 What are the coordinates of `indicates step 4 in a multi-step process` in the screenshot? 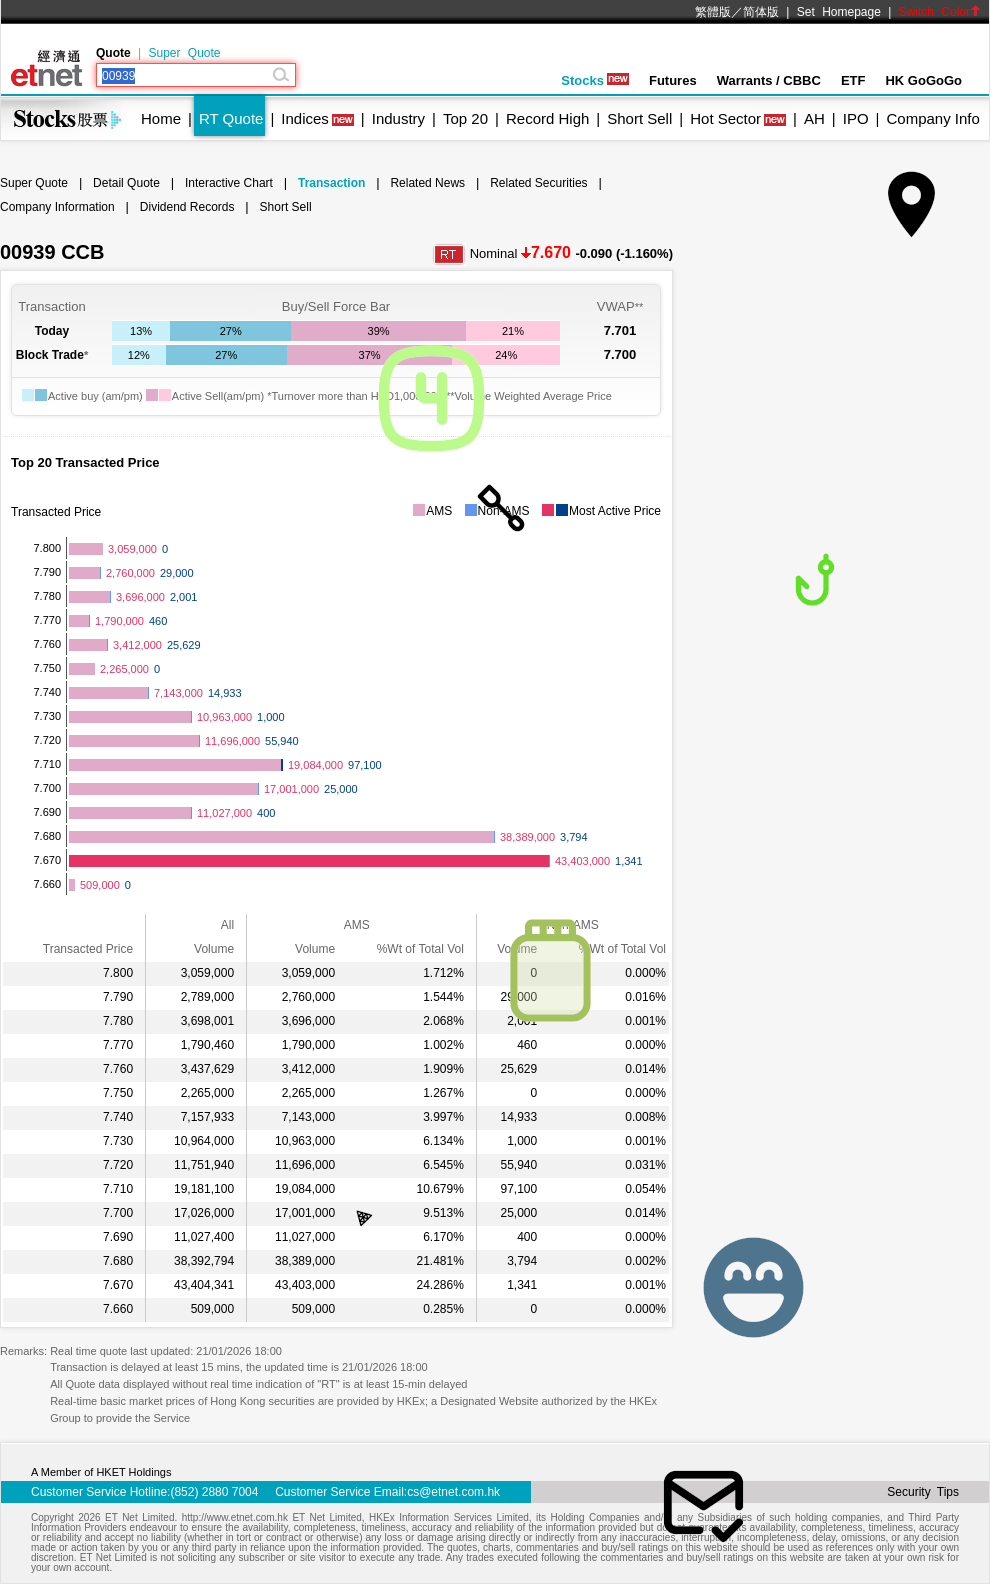 It's located at (431, 398).